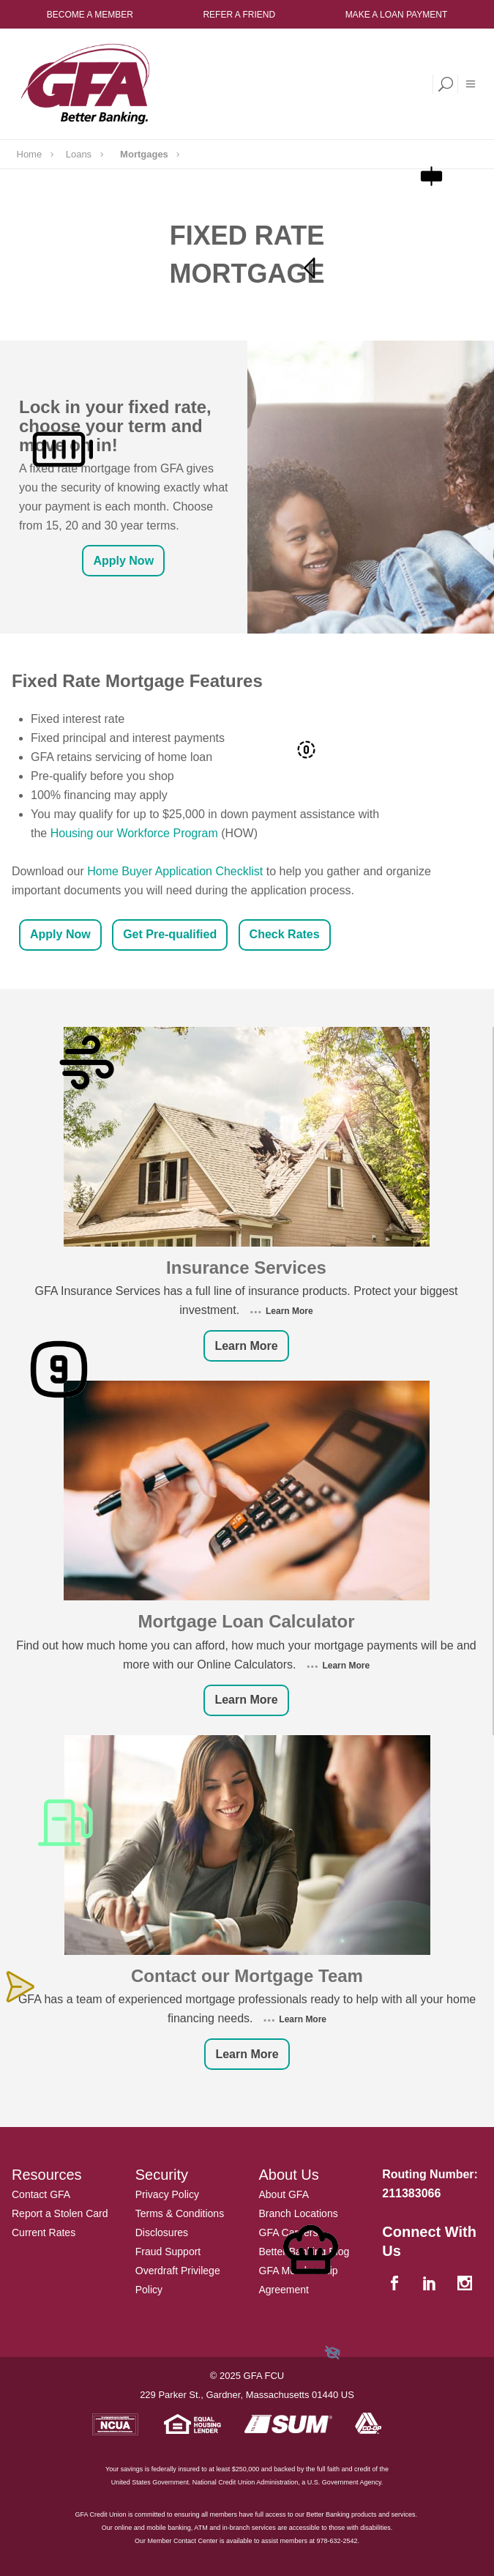  What do you see at coordinates (306, 749) in the screenshot?
I see `indicates zero items or empty count` at bounding box center [306, 749].